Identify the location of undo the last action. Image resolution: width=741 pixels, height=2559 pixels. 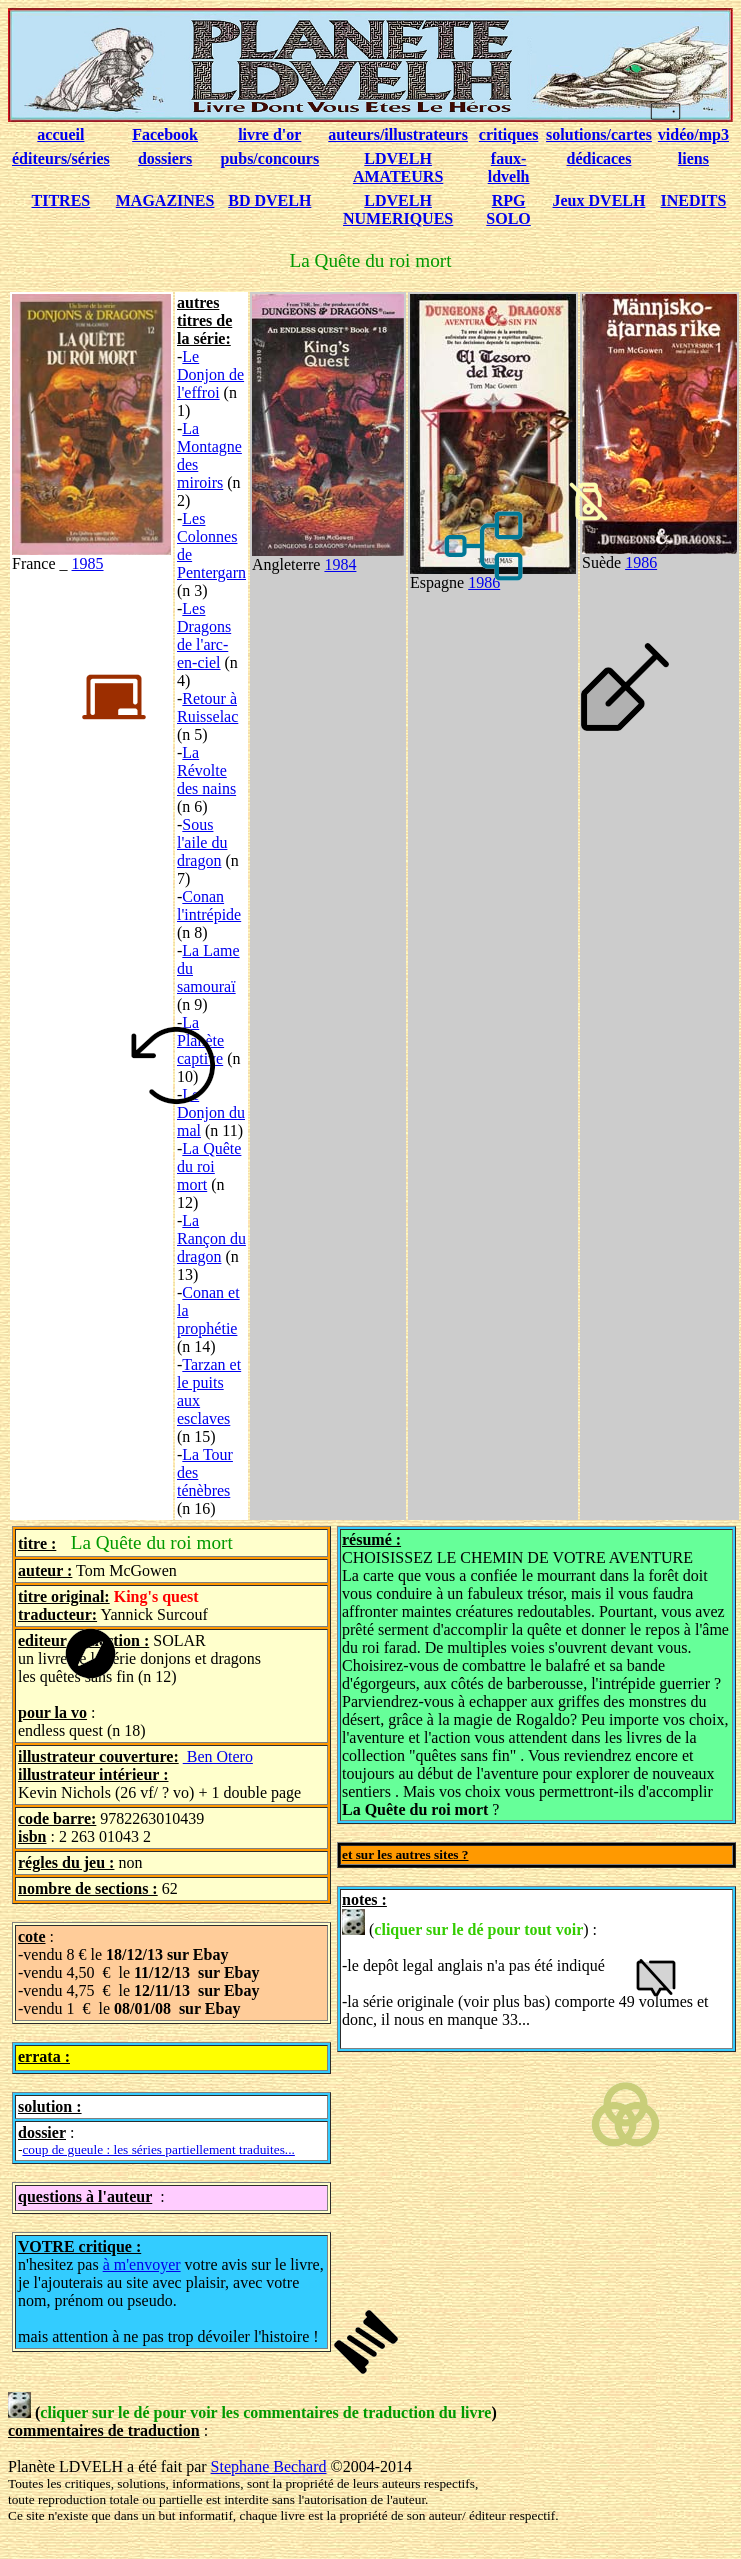
(176, 1065).